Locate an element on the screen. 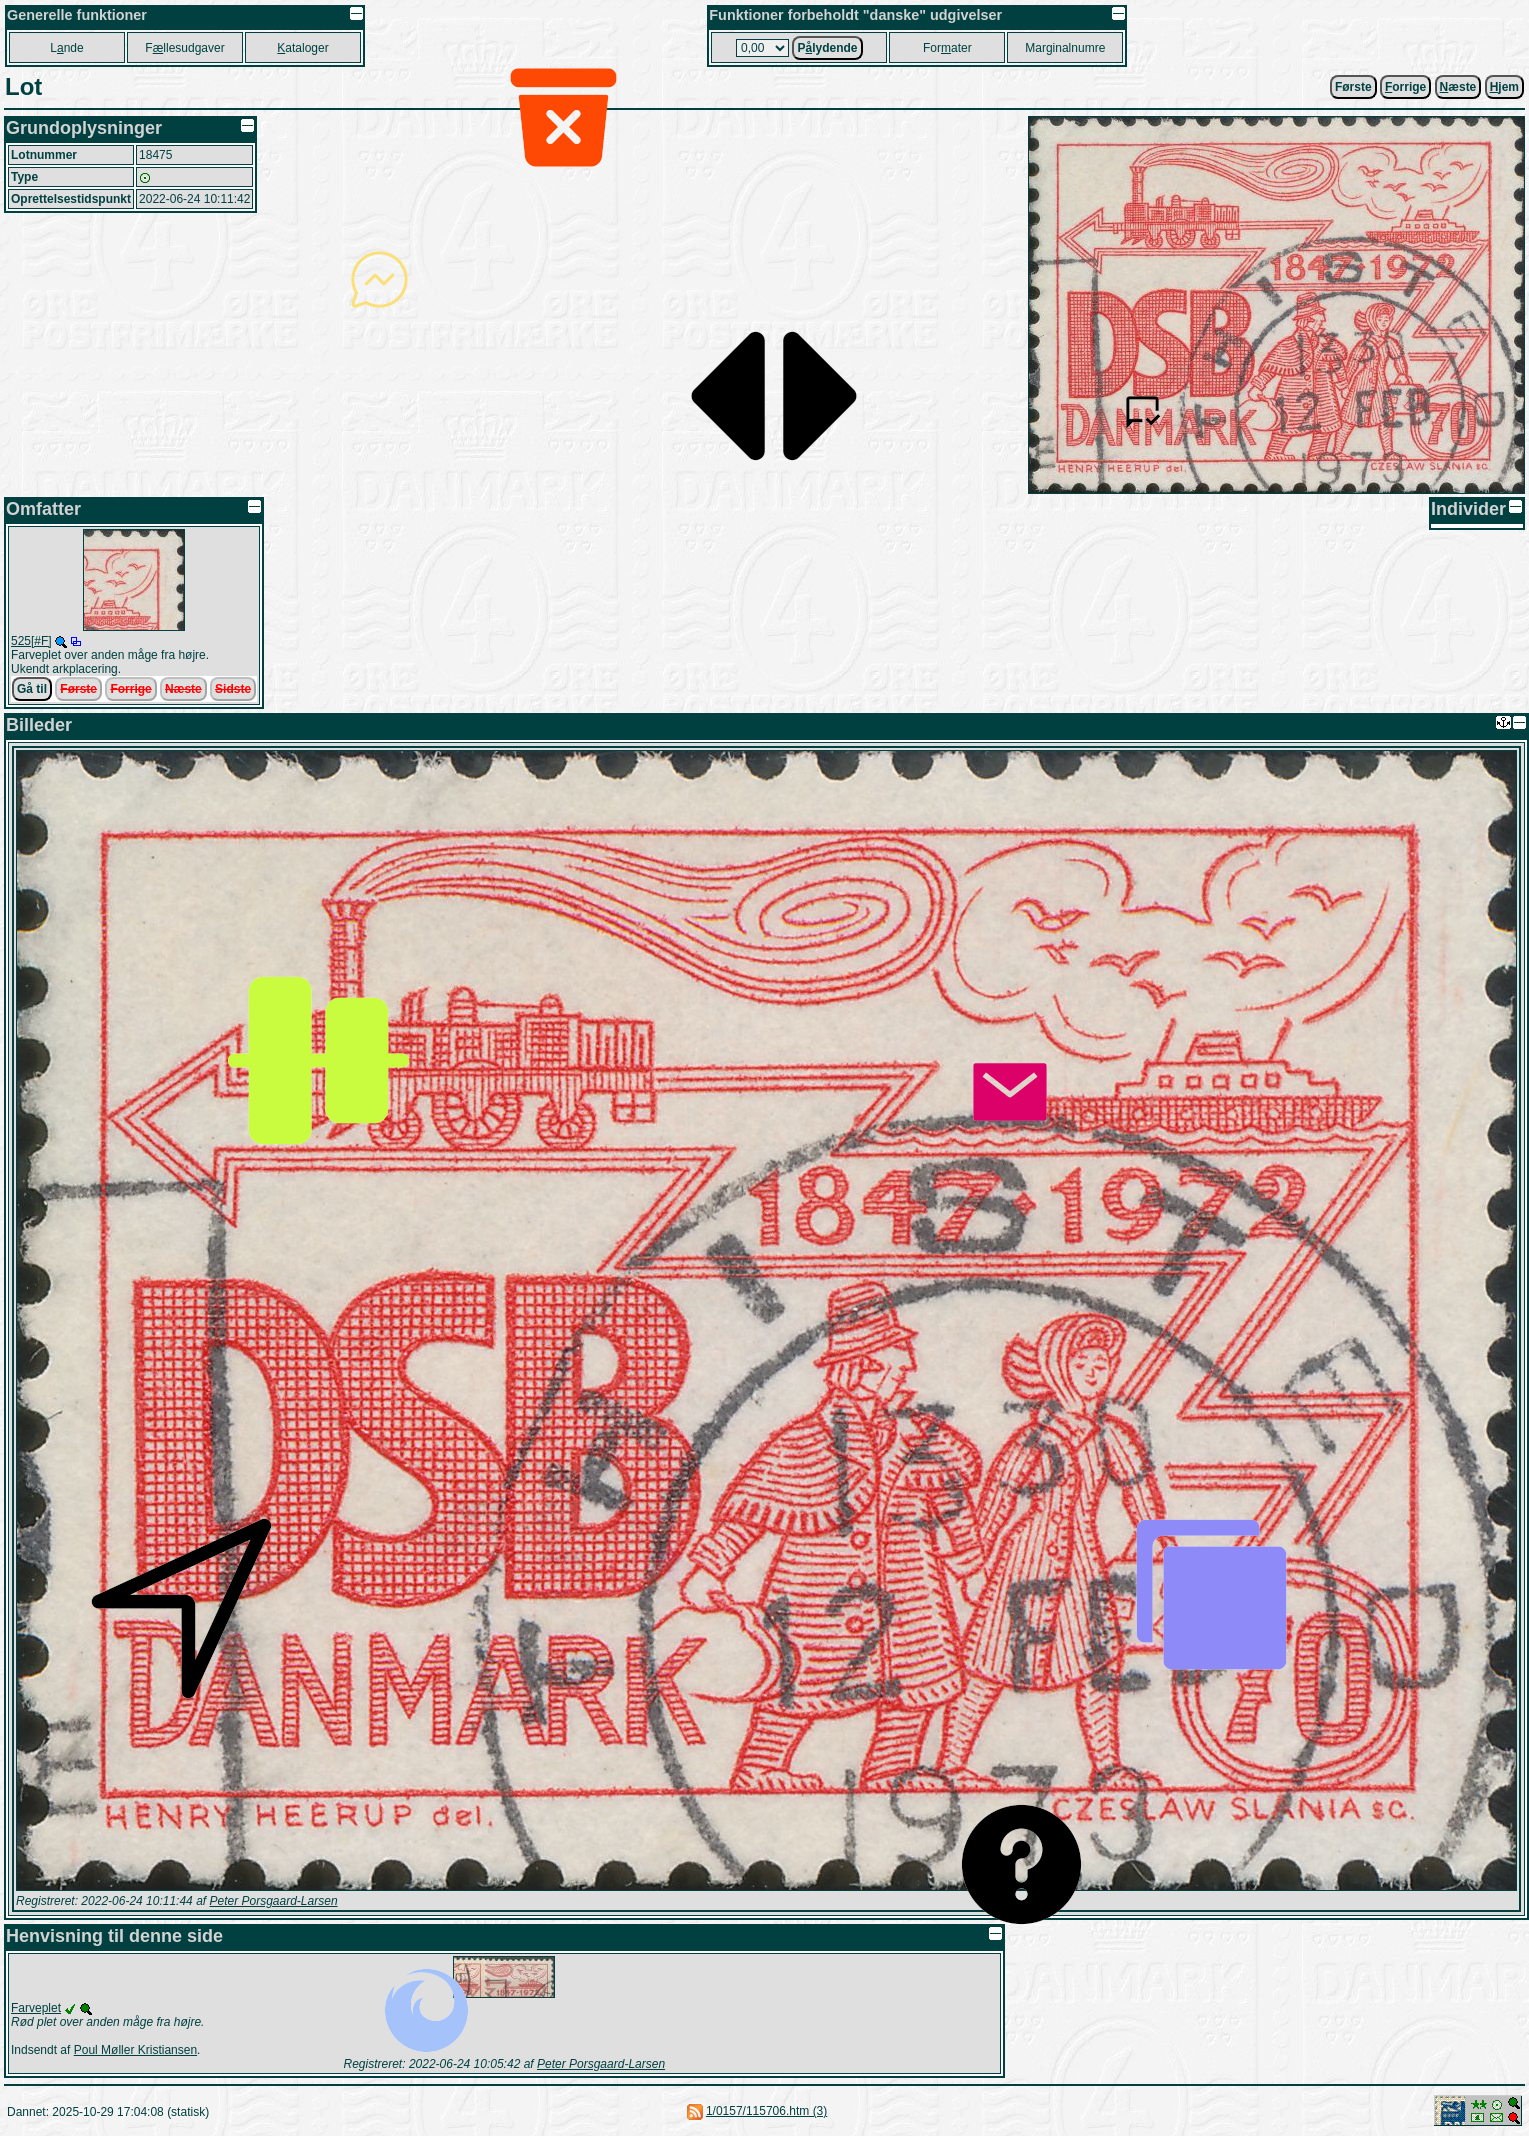 The width and height of the screenshot is (1529, 2136). access help or support information is located at coordinates (1021, 1864).